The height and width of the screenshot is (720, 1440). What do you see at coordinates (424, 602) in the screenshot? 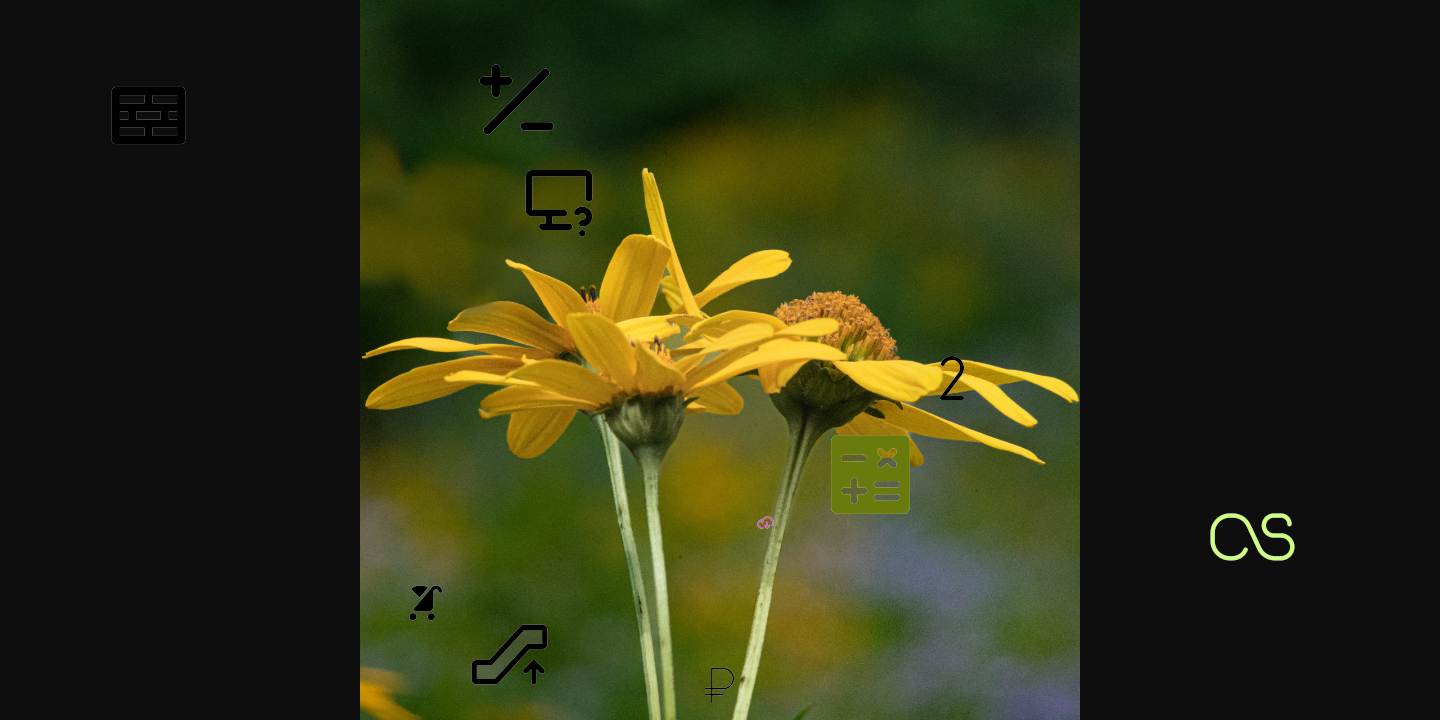
I see `indicates stroller-friendly or family amenities available` at bounding box center [424, 602].